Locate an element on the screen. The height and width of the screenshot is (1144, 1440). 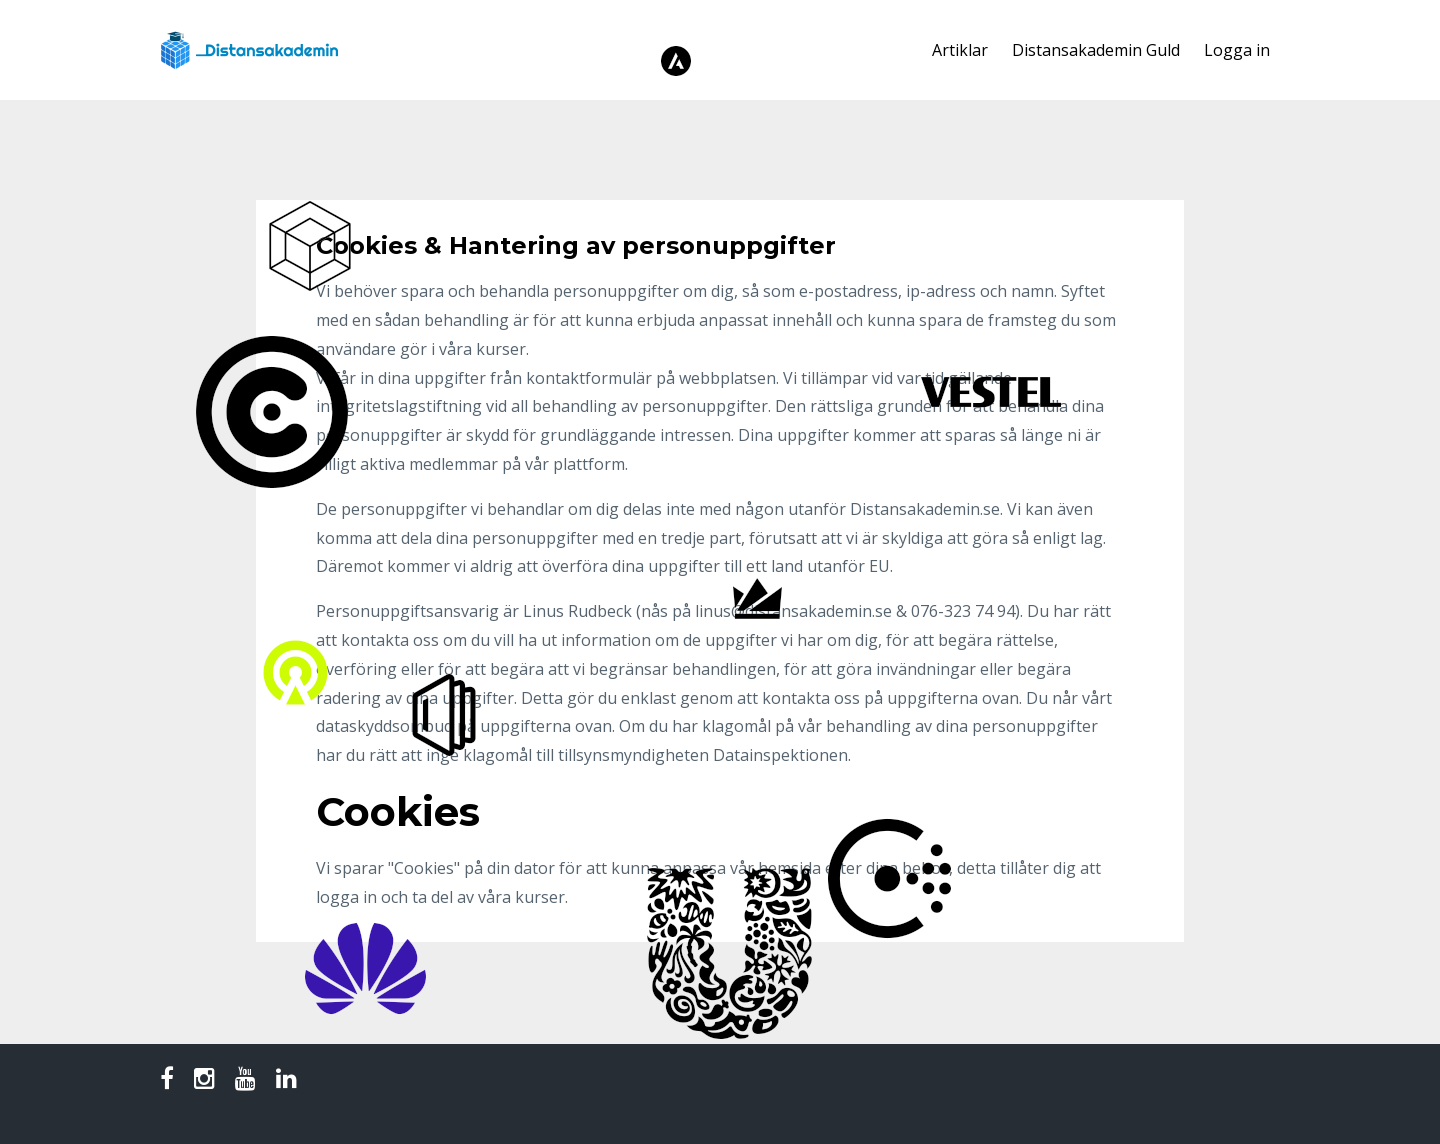
open the Continente app or website is located at coordinates (272, 412).